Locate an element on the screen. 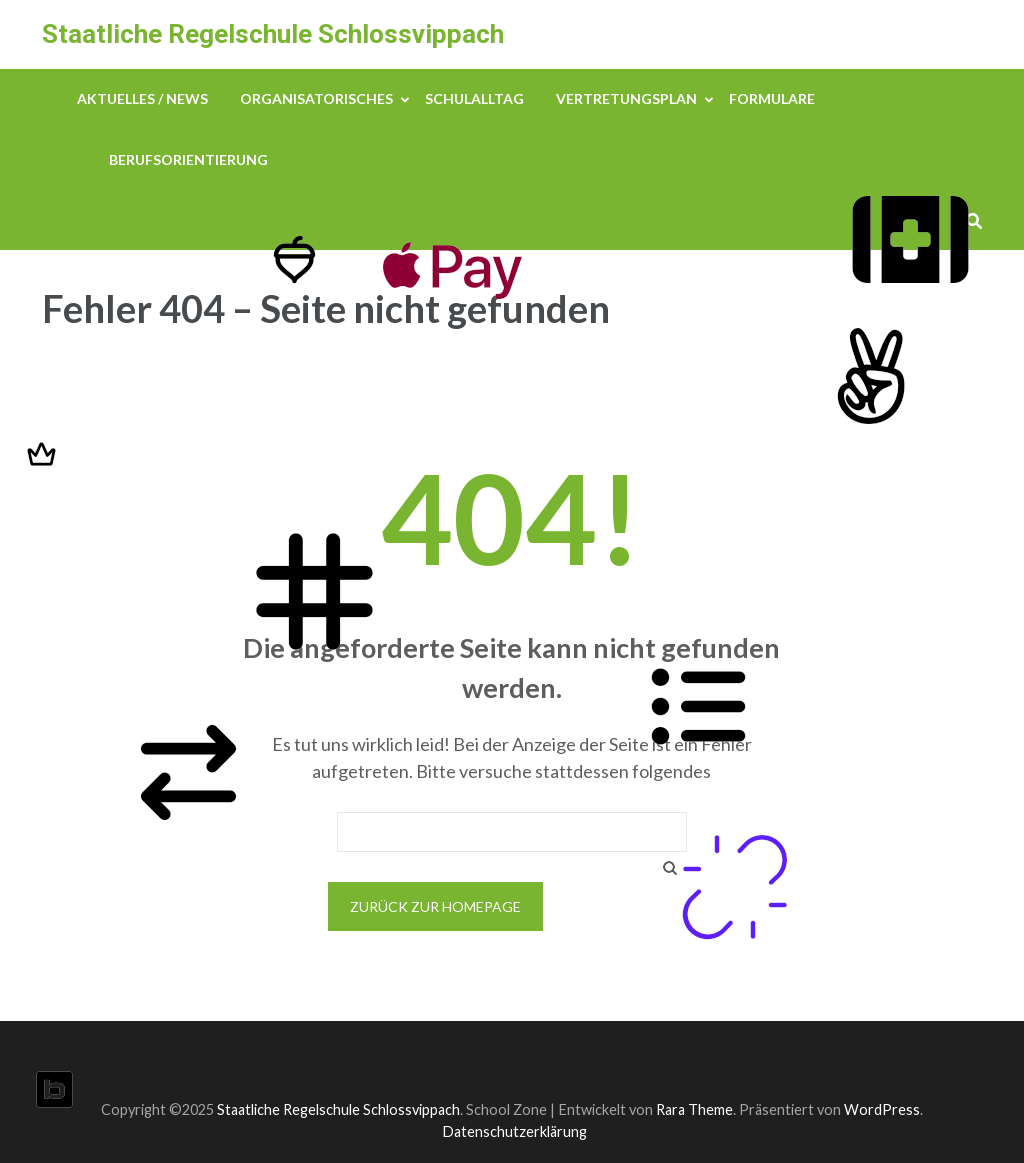 Image resolution: width=1024 pixels, height=1163 pixels. visit angellist profile or website is located at coordinates (871, 376).